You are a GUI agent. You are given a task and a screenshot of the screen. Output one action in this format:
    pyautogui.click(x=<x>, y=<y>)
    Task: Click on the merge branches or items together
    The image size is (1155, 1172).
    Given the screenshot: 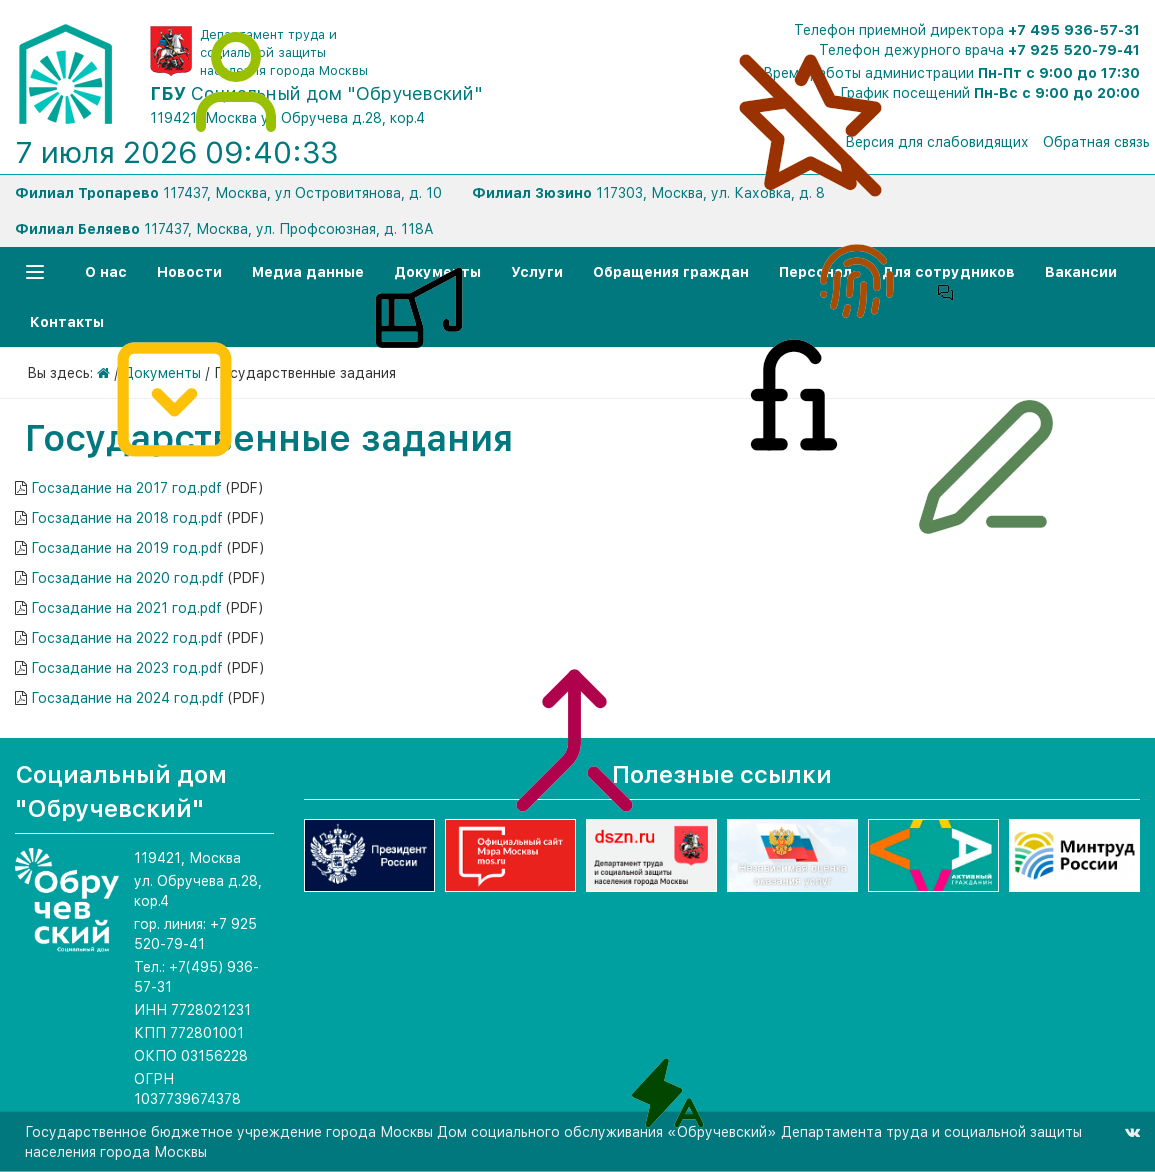 What is the action you would take?
    pyautogui.click(x=574, y=740)
    